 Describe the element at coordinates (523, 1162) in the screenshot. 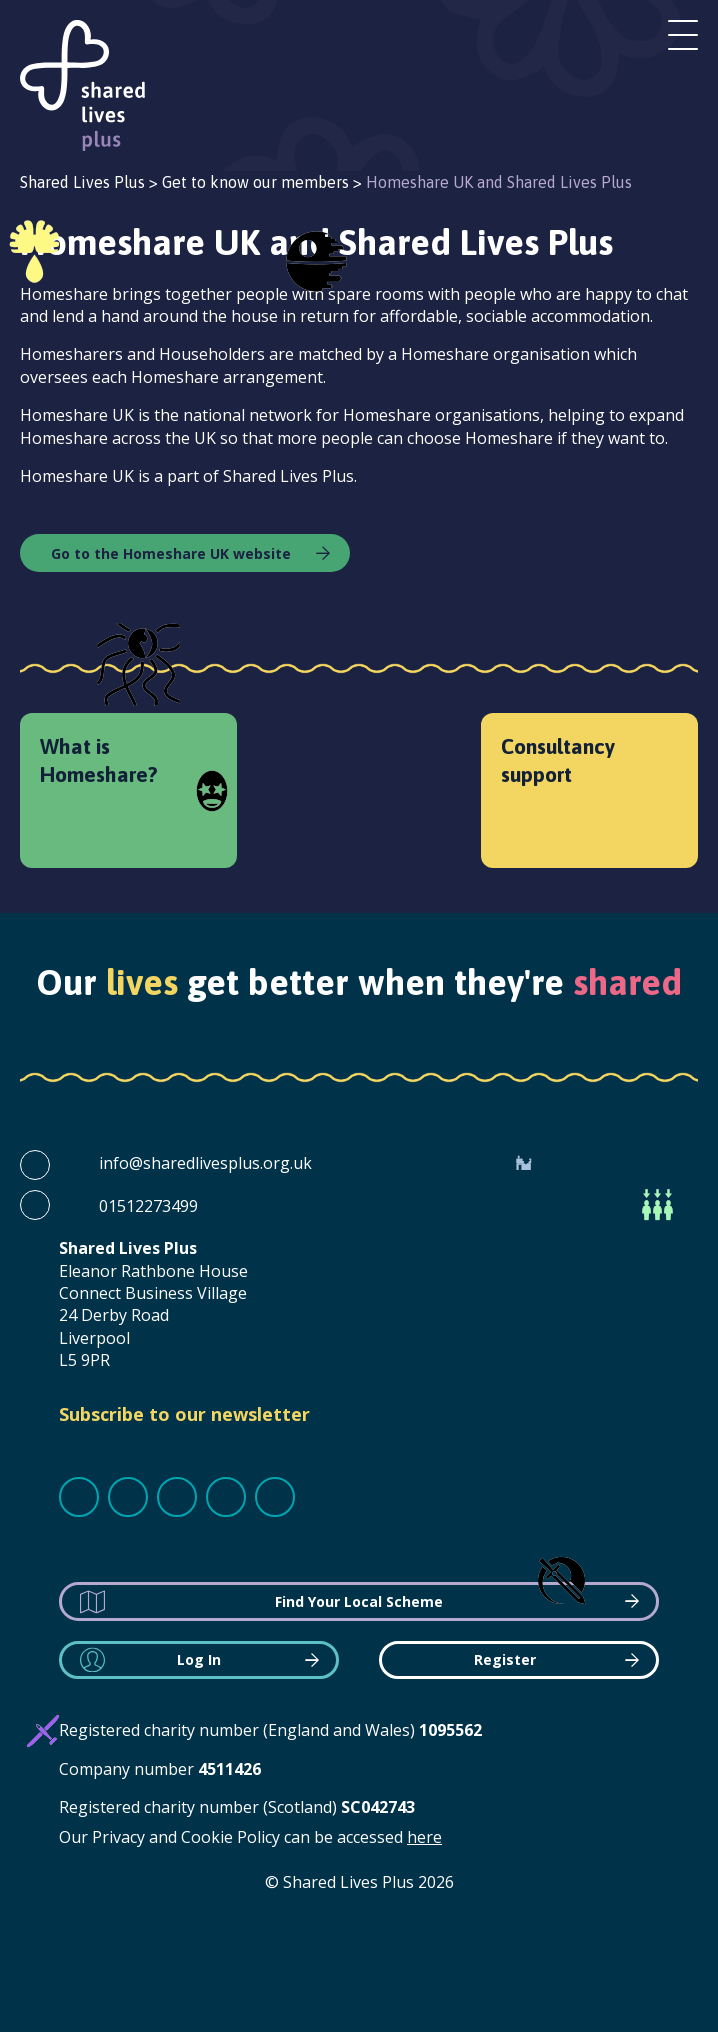

I see `report property damage` at that location.